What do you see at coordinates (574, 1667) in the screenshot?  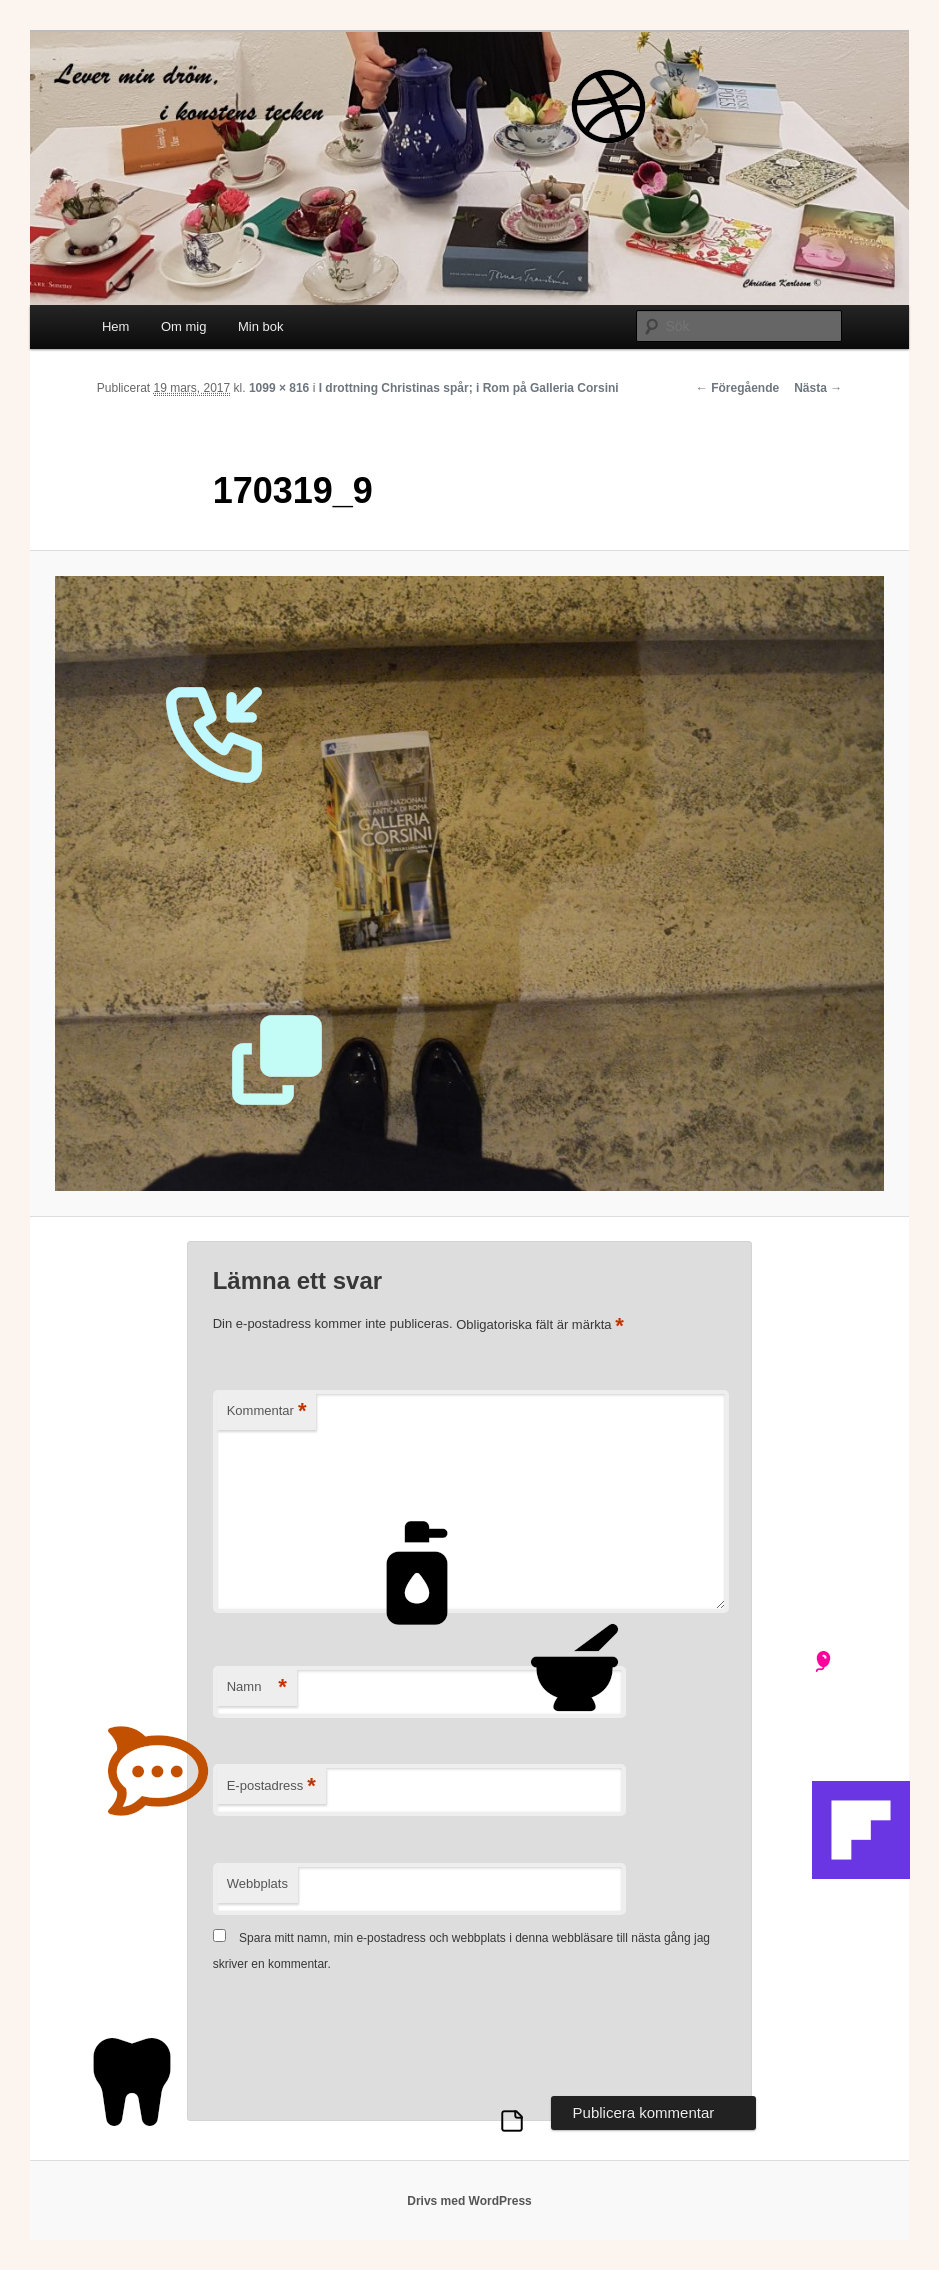 I see `access pharmacy or medication features` at bounding box center [574, 1667].